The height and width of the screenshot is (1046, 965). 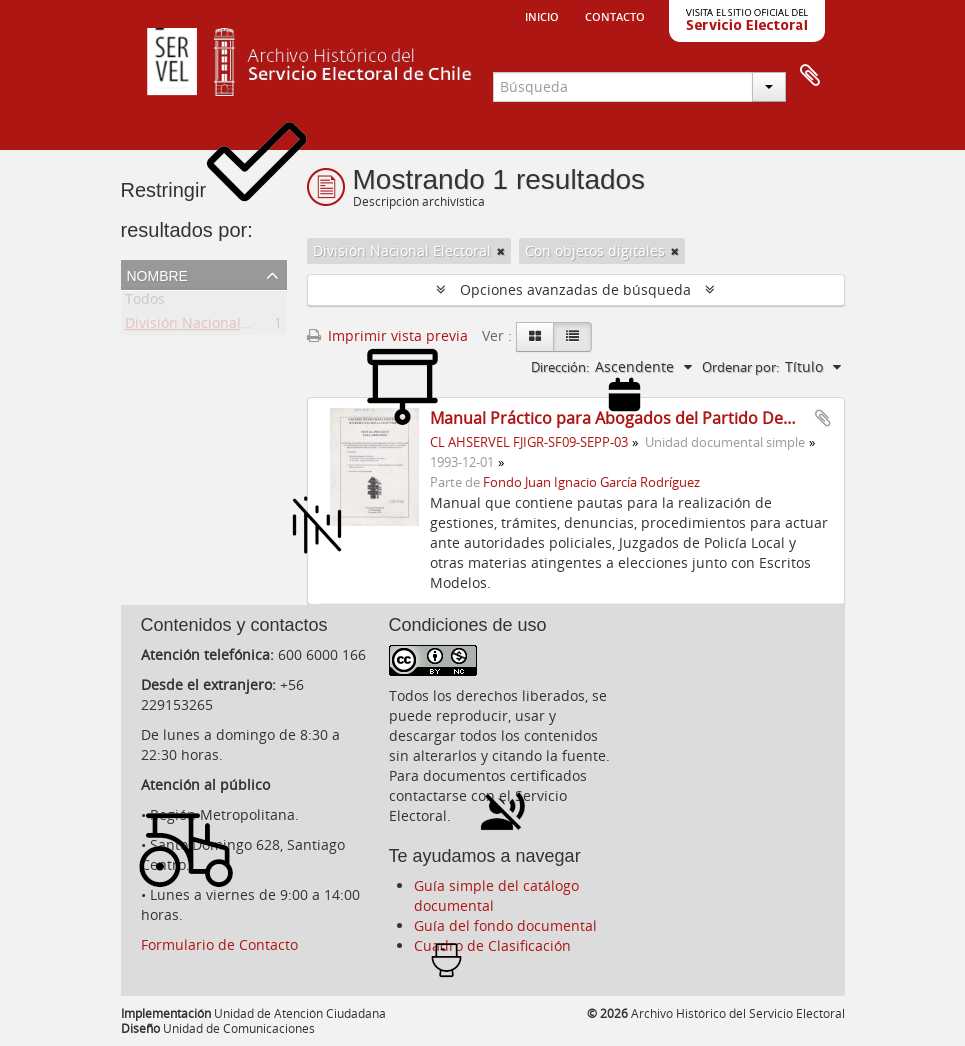 I want to click on mute voiceover or text-to-speech, so click(x=503, y=812).